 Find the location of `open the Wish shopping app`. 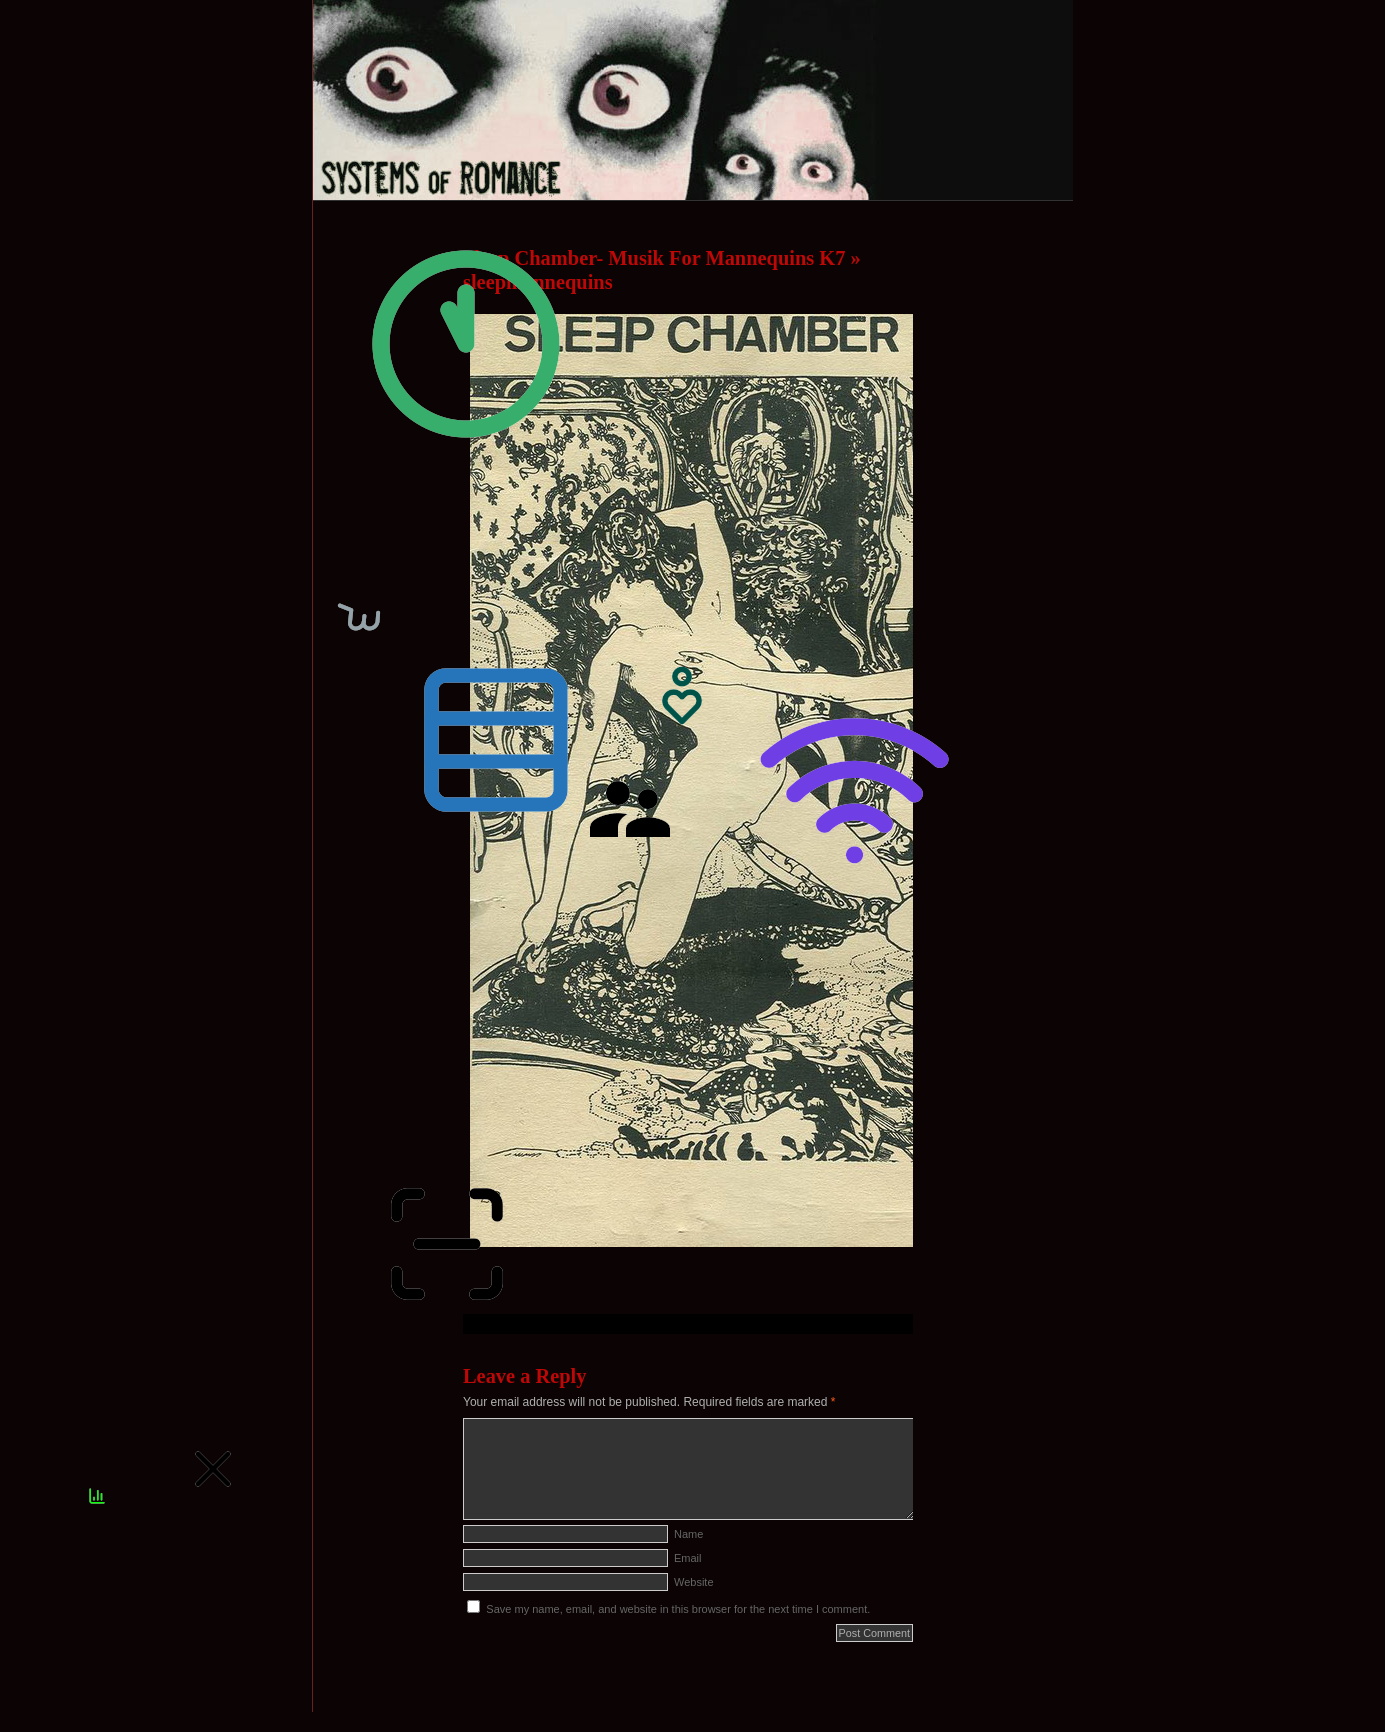

open the Wish shopping app is located at coordinates (359, 617).